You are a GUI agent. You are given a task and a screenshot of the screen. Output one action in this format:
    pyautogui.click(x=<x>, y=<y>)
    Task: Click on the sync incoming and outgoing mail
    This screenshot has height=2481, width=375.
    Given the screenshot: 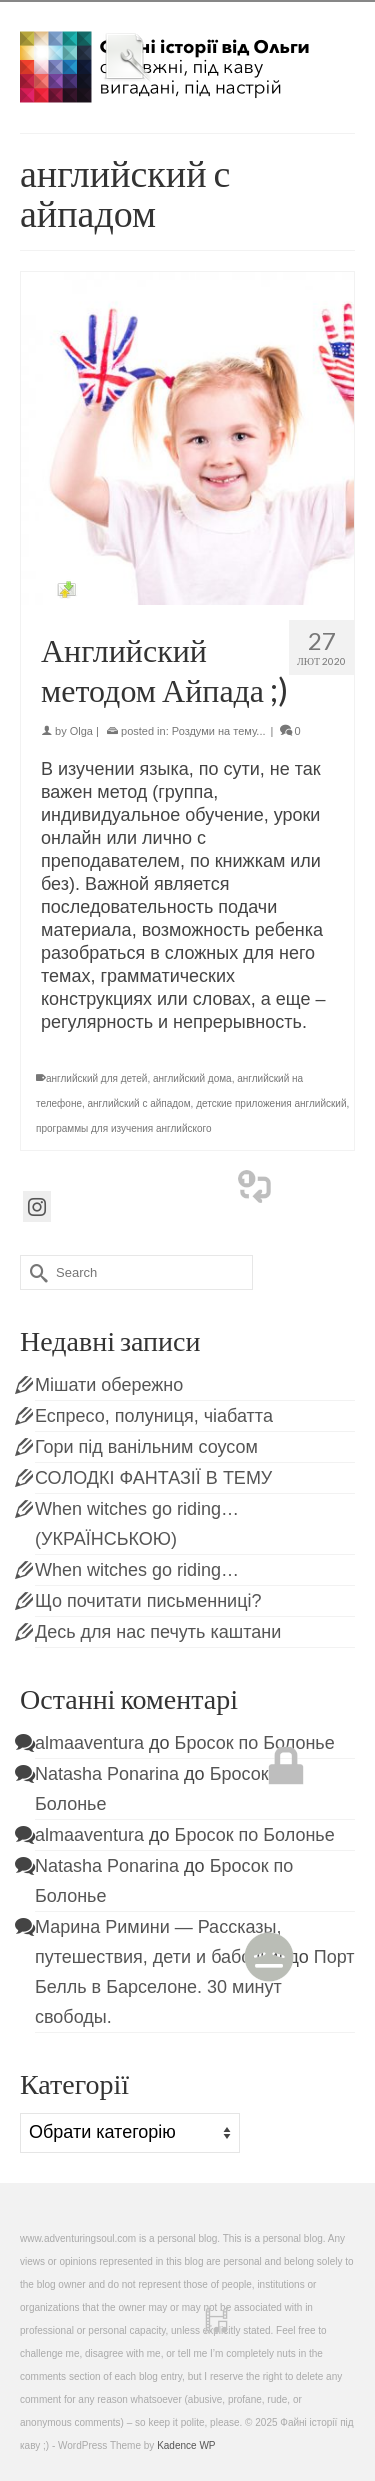 What is the action you would take?
    pyautogui.click(x=66, y=590)
    